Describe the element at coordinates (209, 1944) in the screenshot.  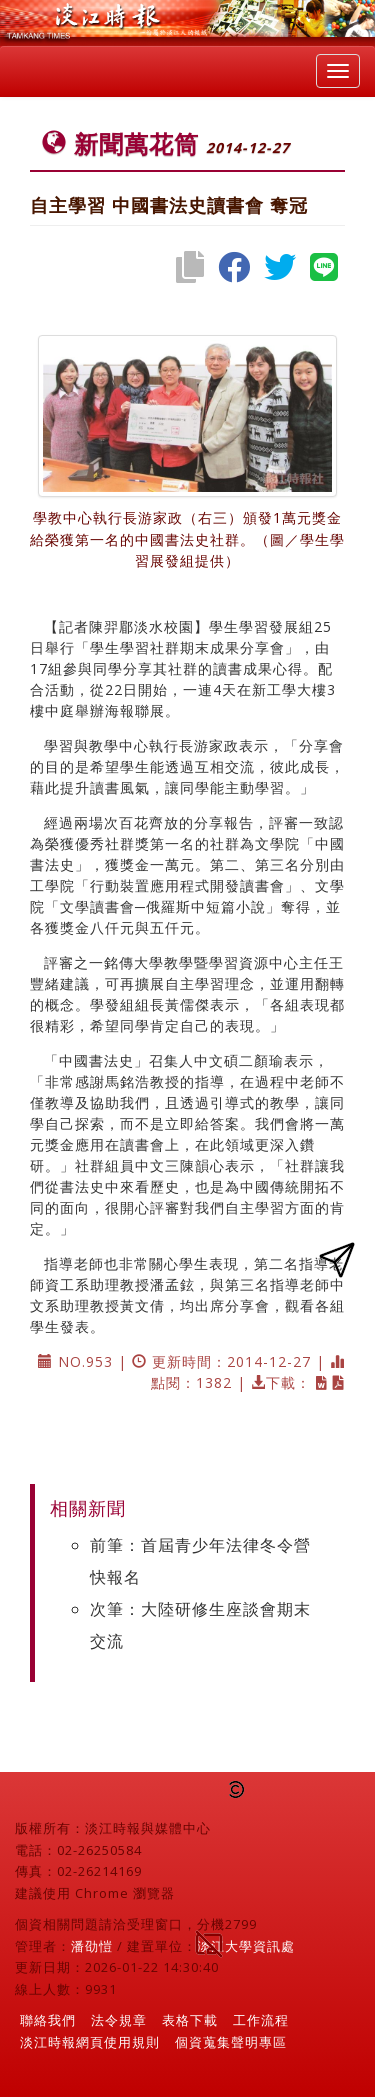
I see `presentation mode disabled` at that location.